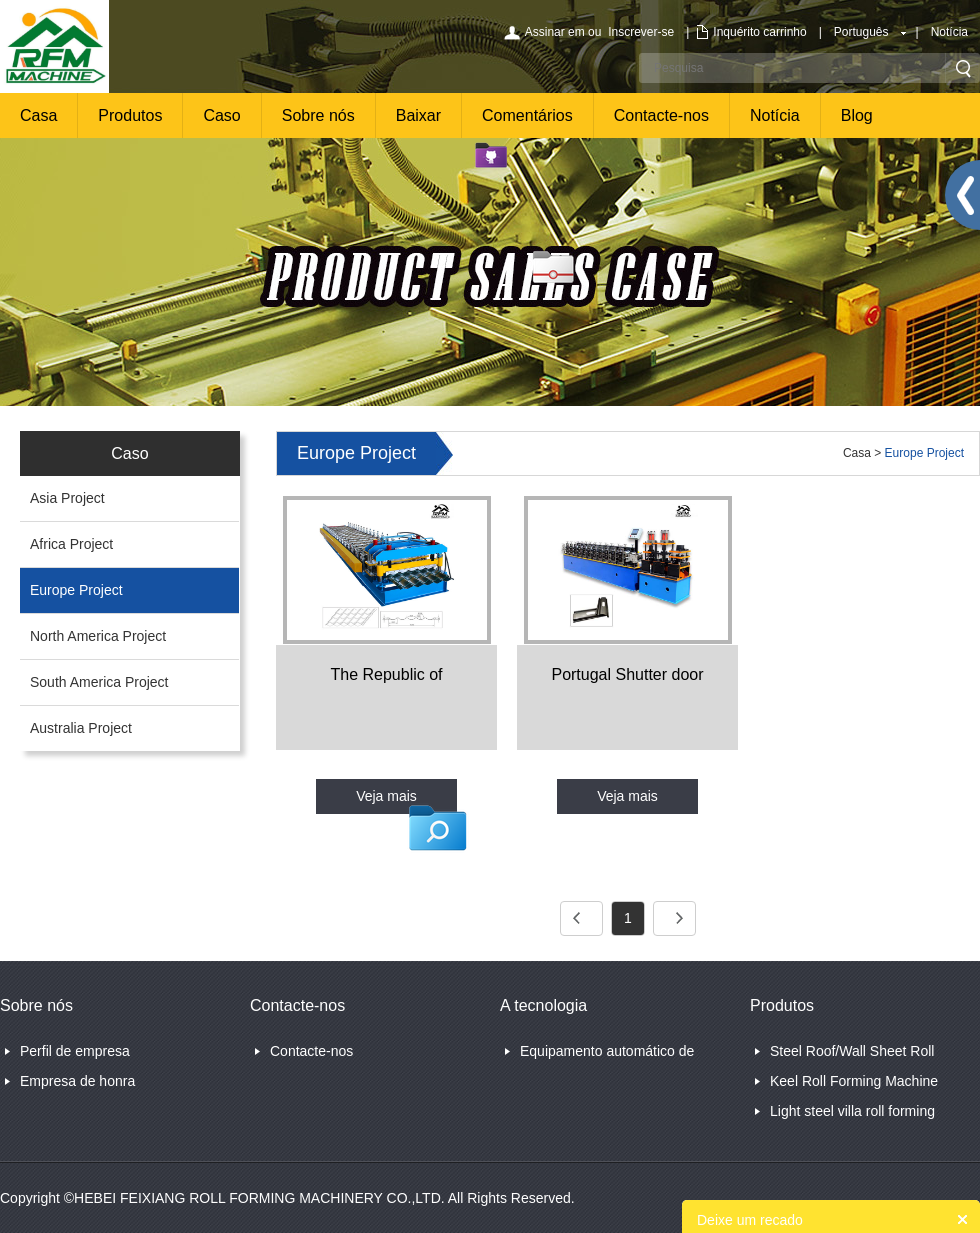 This screenshot has width=980, height=1233. What do you see at coordinates (437, 829) in the screenshot?
I see `search within folder contents` at bounding box center [437, 829].